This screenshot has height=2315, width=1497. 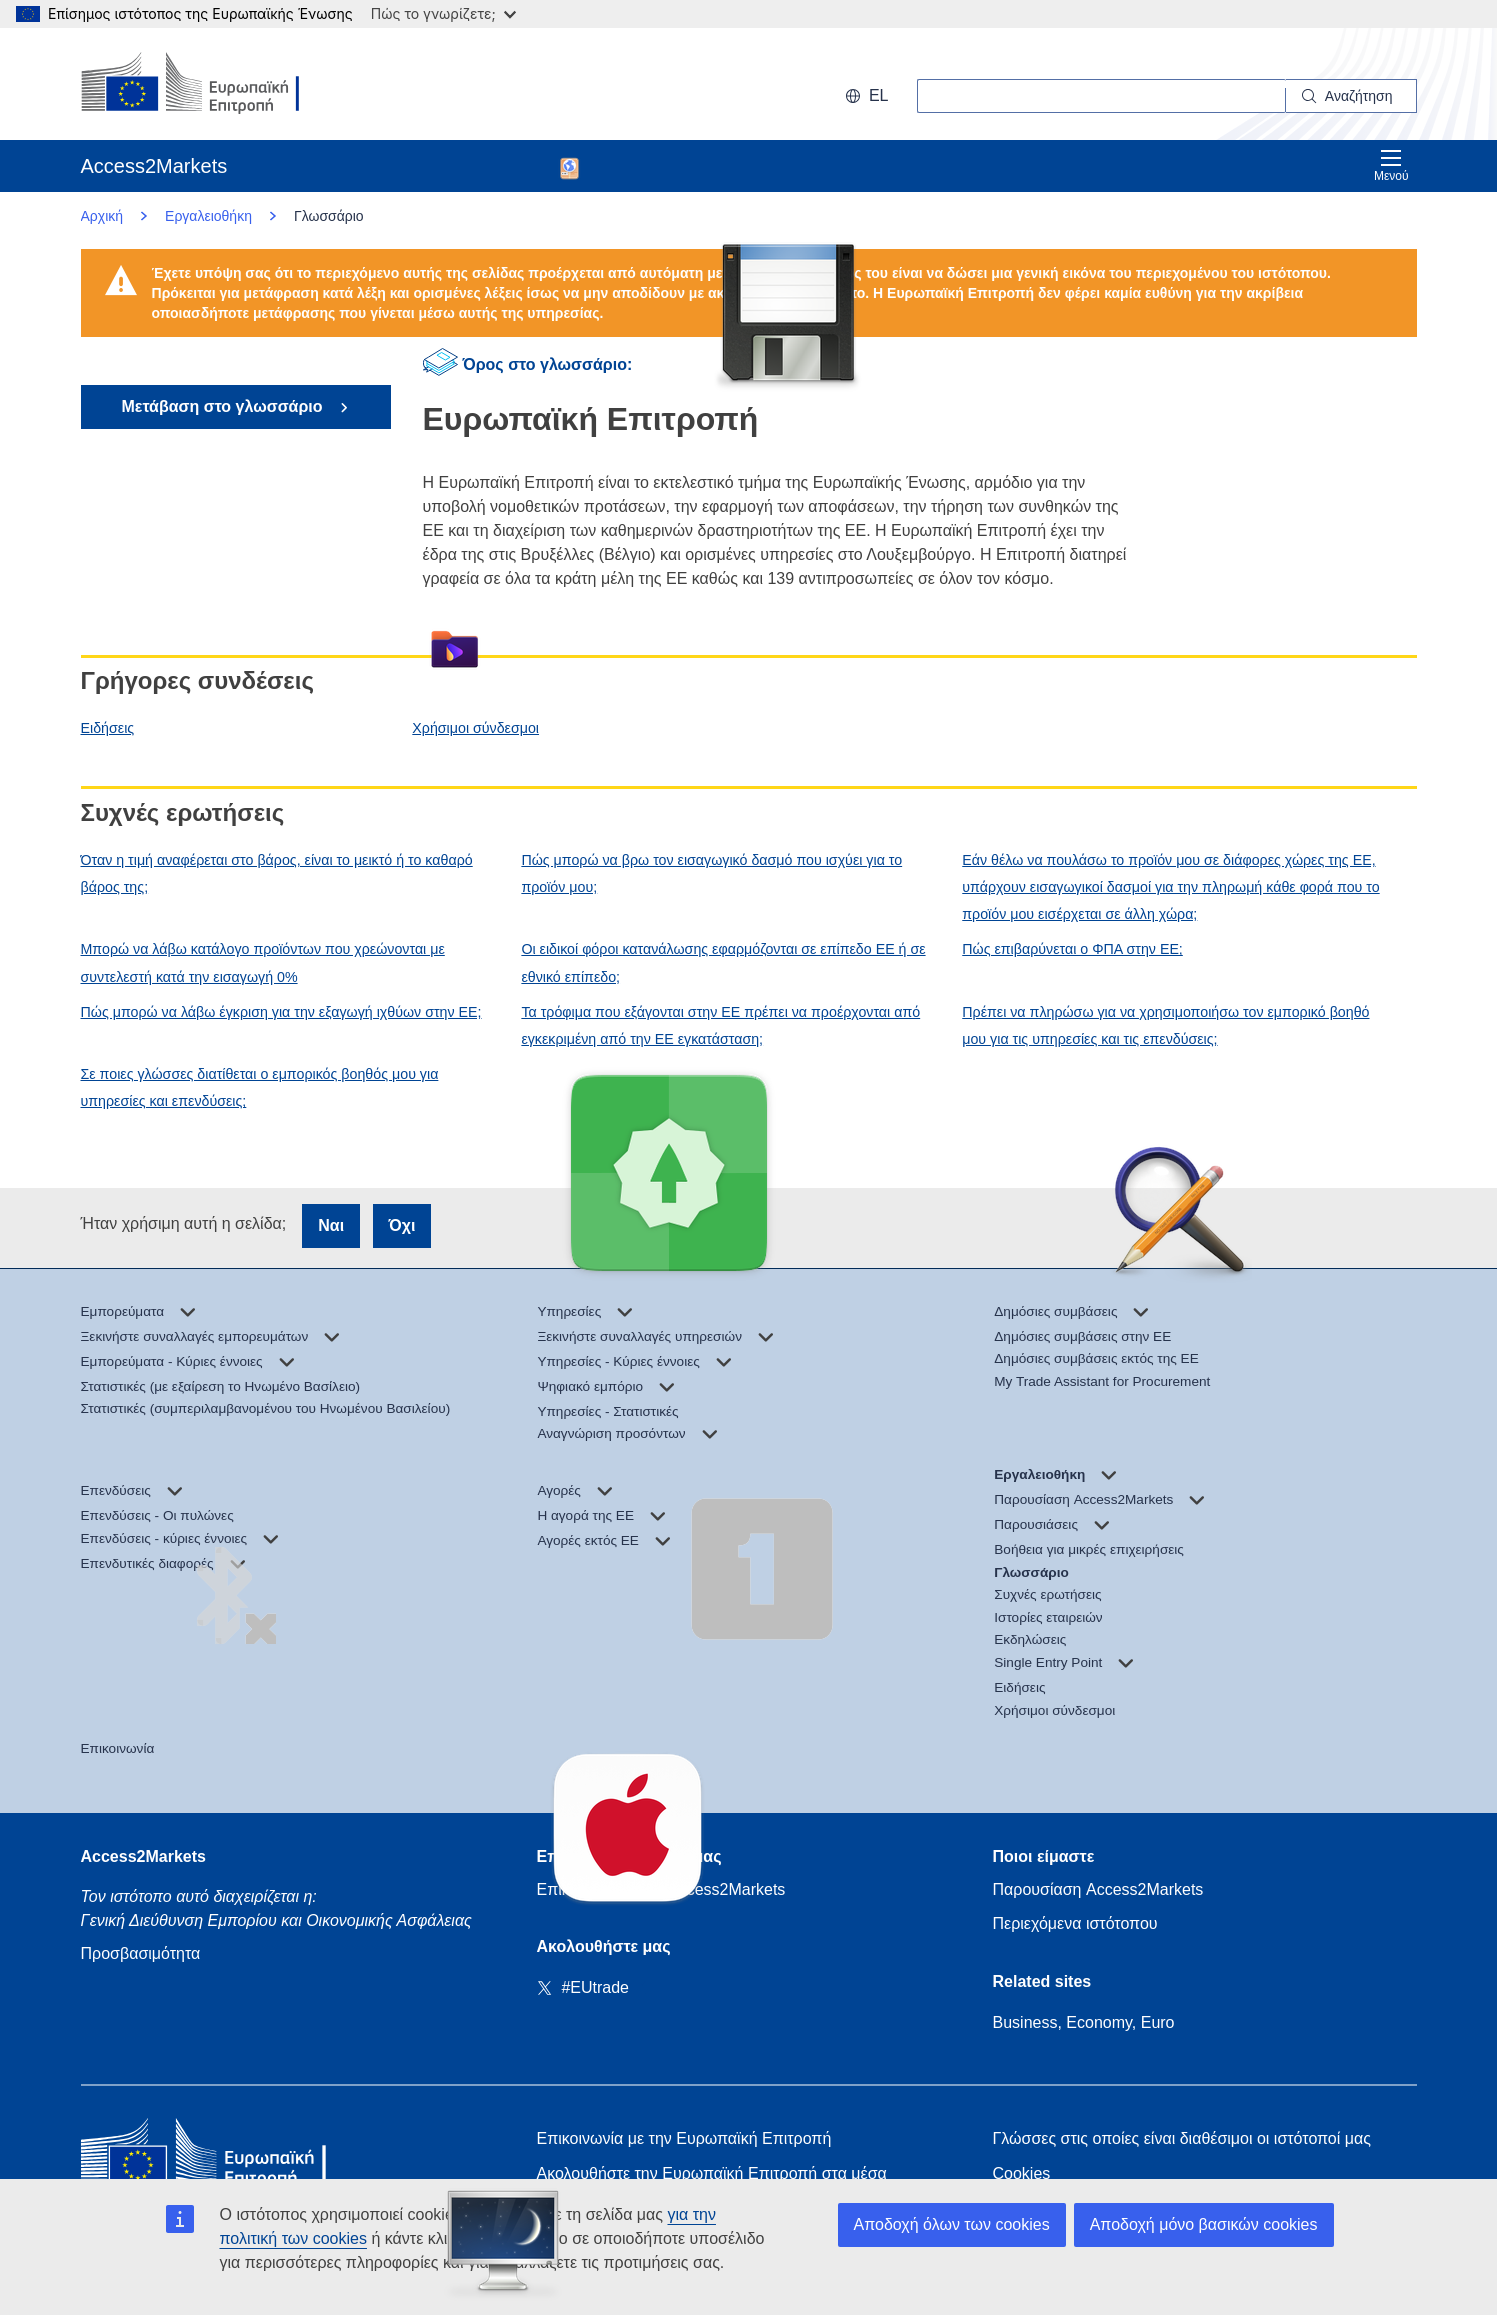 What do you see at coordinates (1181, 1212) in the screenshot?
I see `find and replace text in a document` at bounding box center [1181, 1212].